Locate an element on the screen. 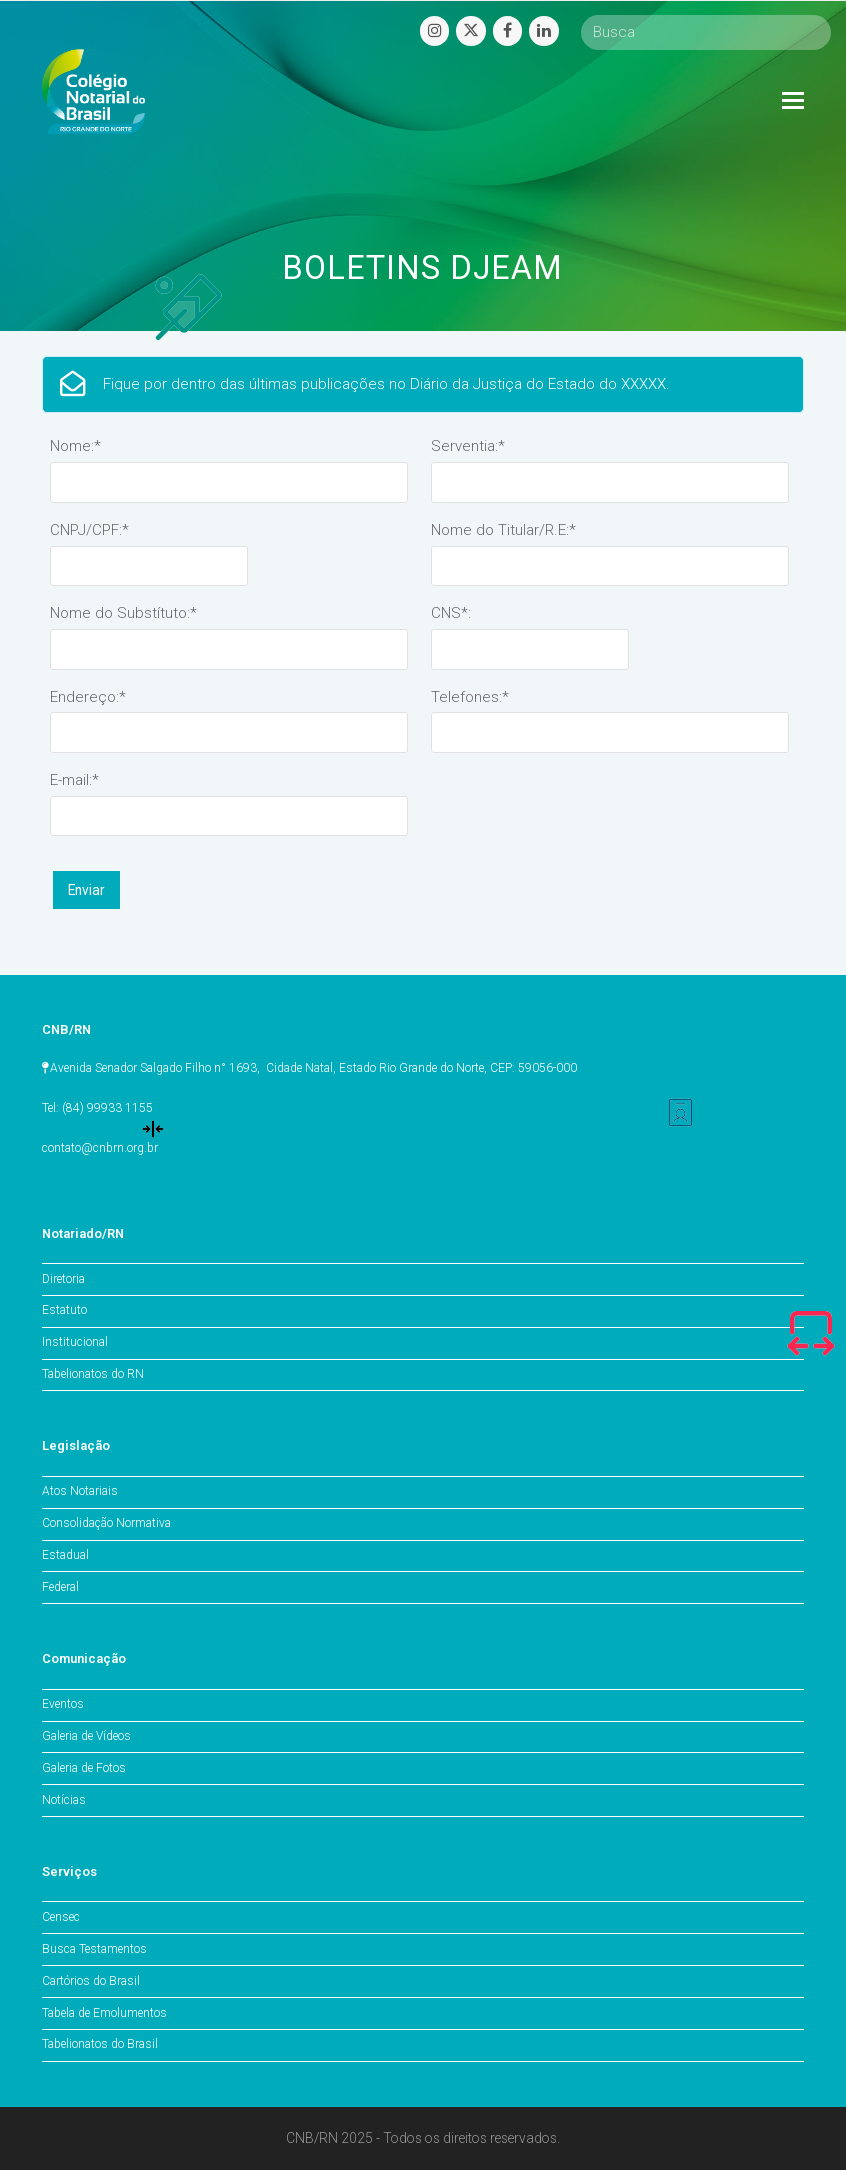  auto-fit content to available width is located at coordinates (811, 1332).